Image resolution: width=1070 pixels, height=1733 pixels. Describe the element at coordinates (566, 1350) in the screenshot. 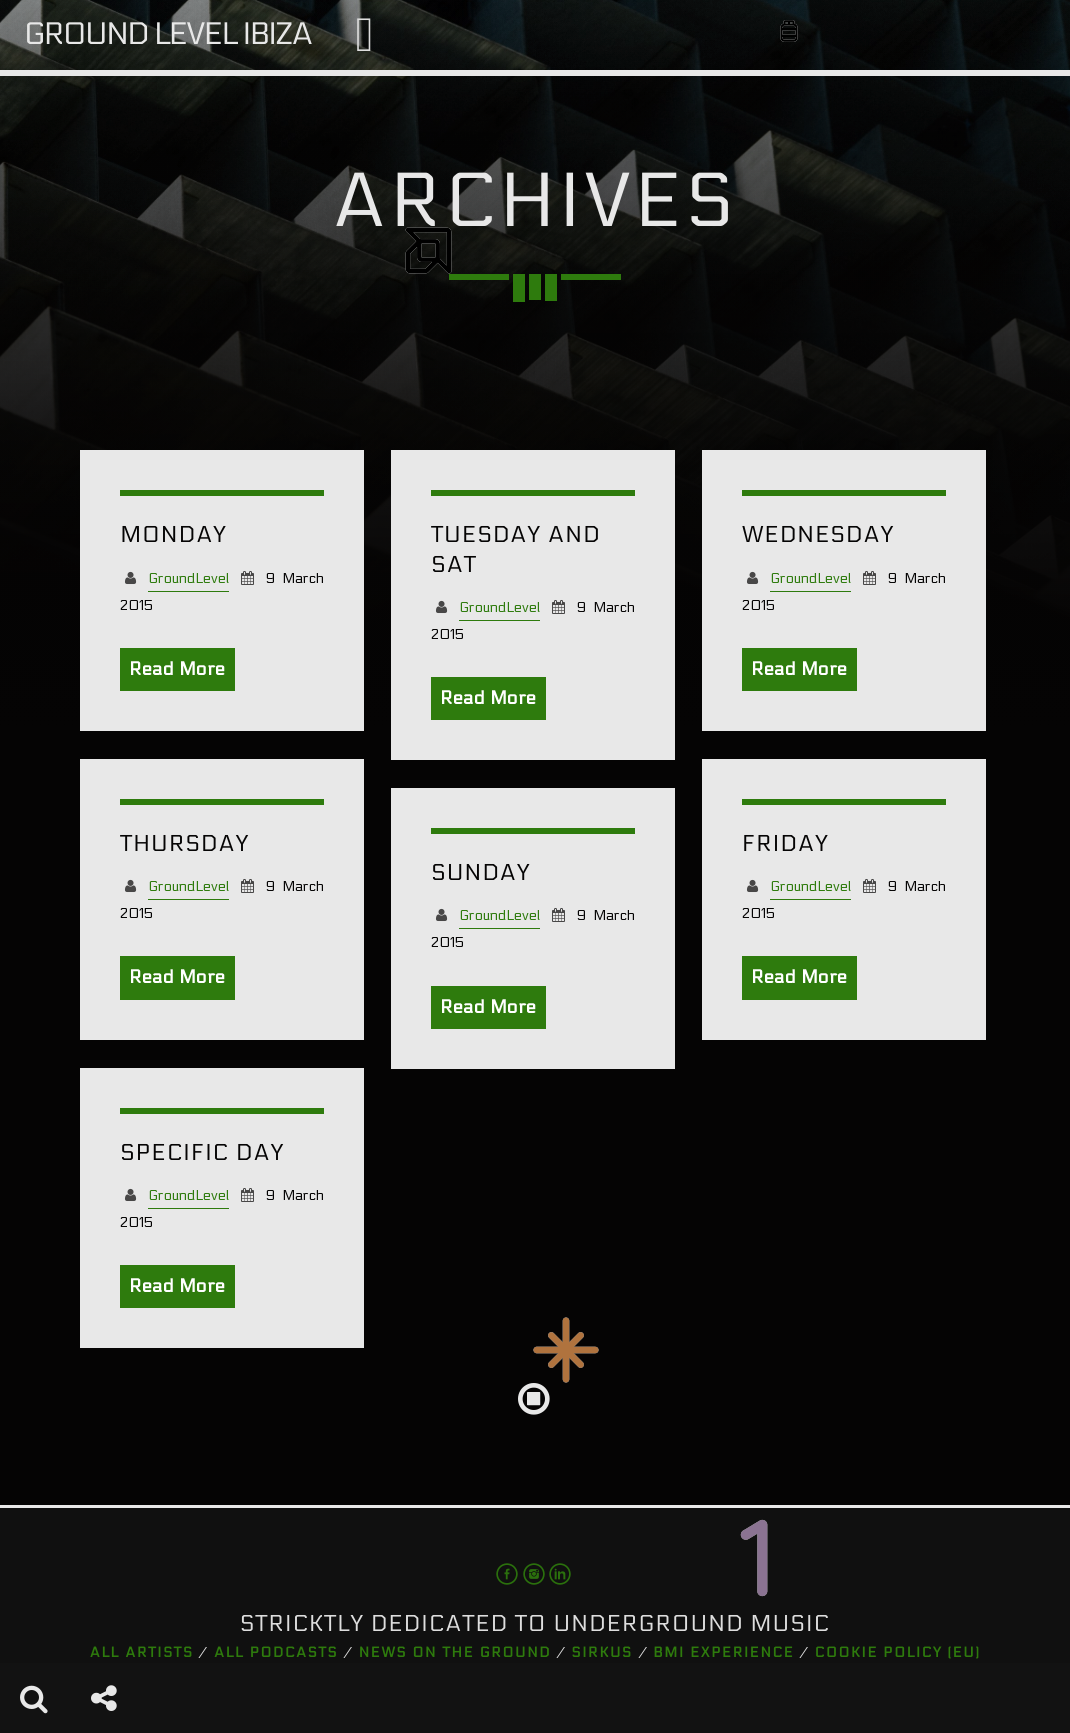

I see `set or view your north star goal` at that location.